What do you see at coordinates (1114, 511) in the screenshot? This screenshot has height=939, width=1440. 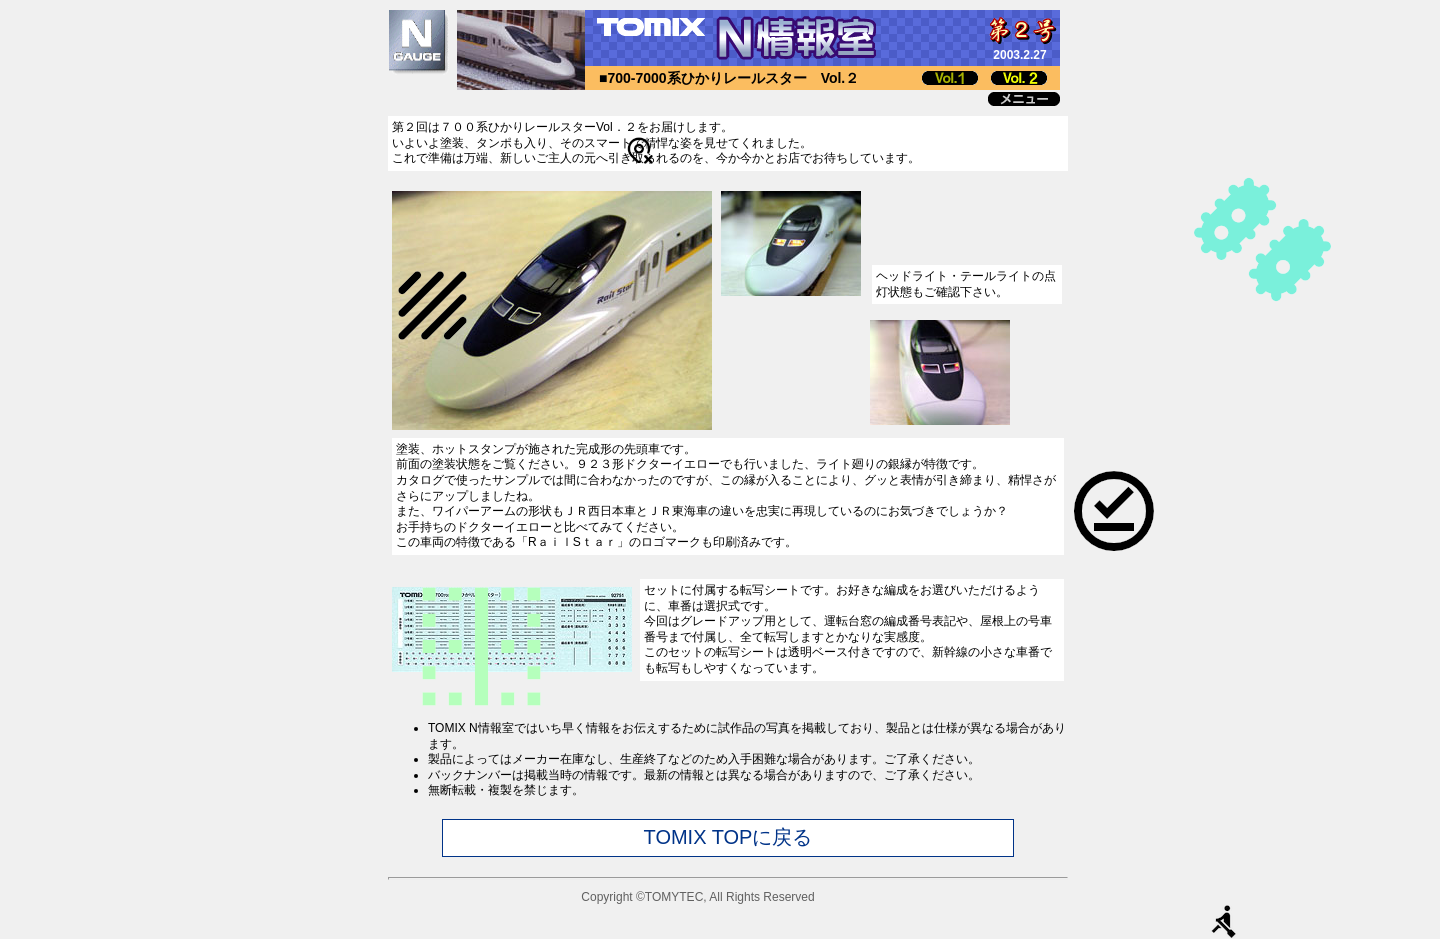 I see `indicates content is available offline` at bounding box center [1114, 511].